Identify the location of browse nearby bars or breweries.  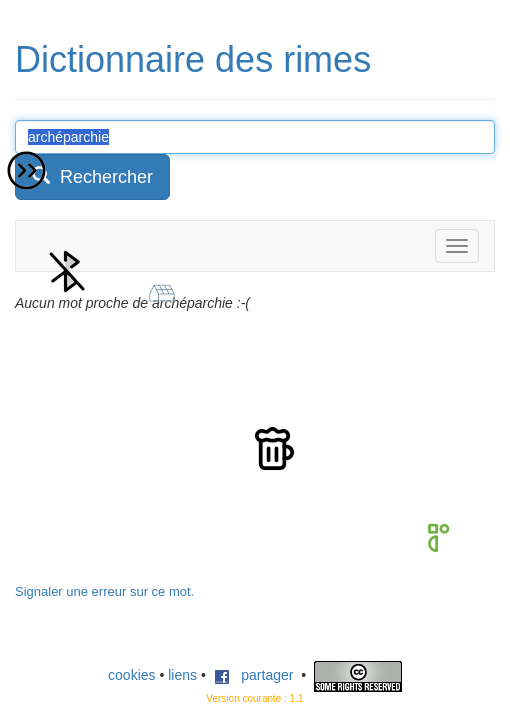
(274, 448).